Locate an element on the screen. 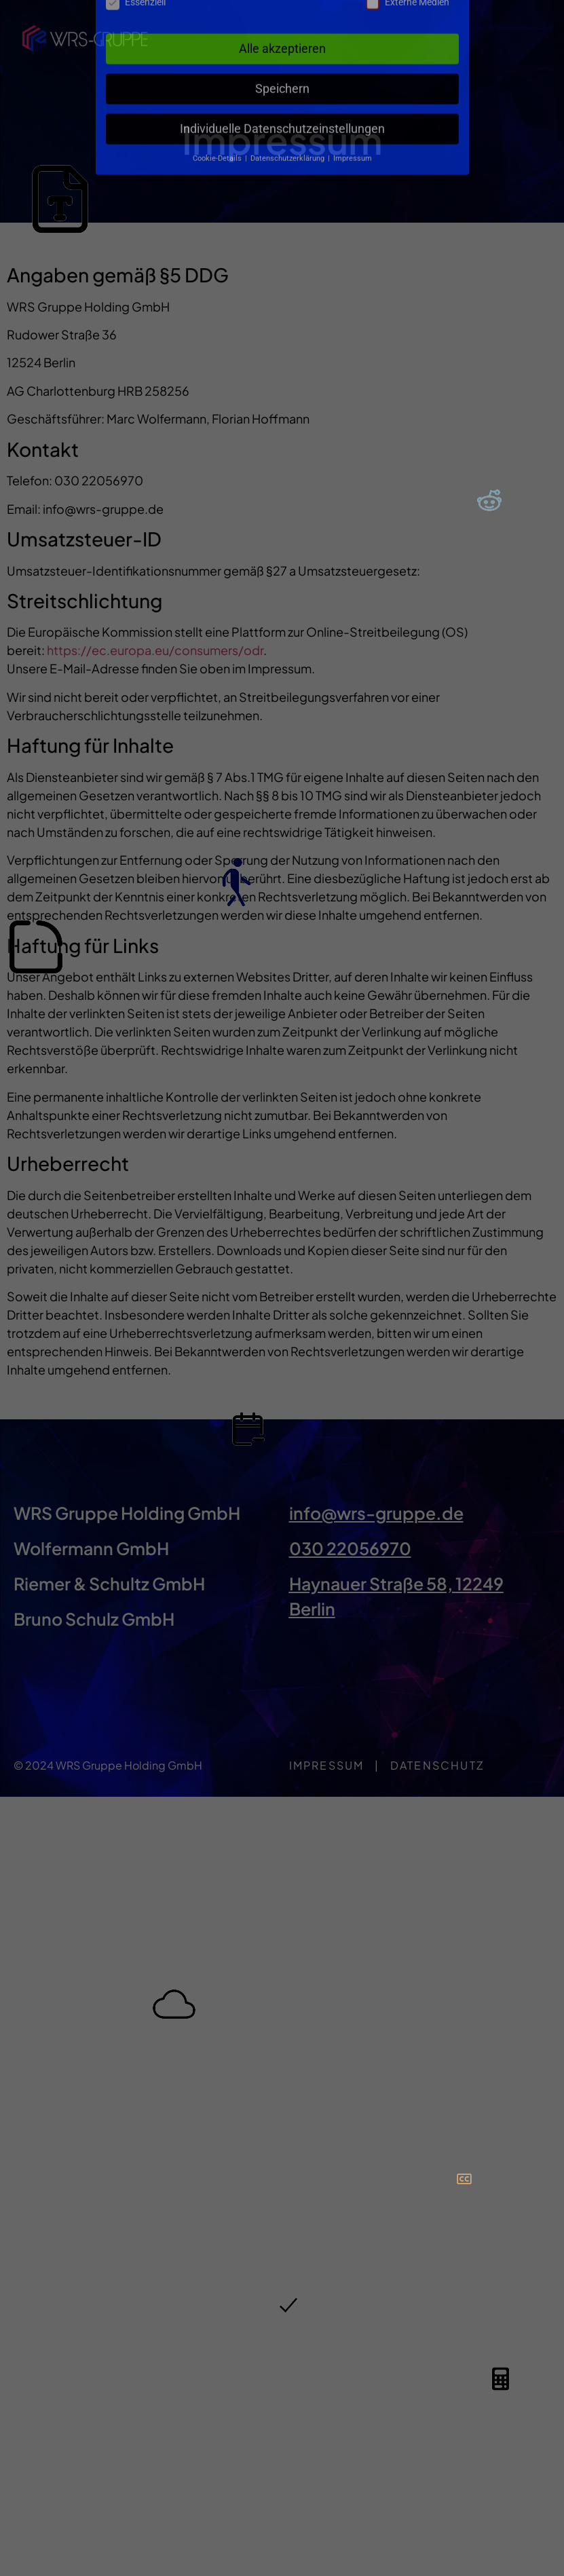 Image resolution: width=564 pixels, height=2576 pixels. enable closed captions for video content is located at coordinates (464, 2179).